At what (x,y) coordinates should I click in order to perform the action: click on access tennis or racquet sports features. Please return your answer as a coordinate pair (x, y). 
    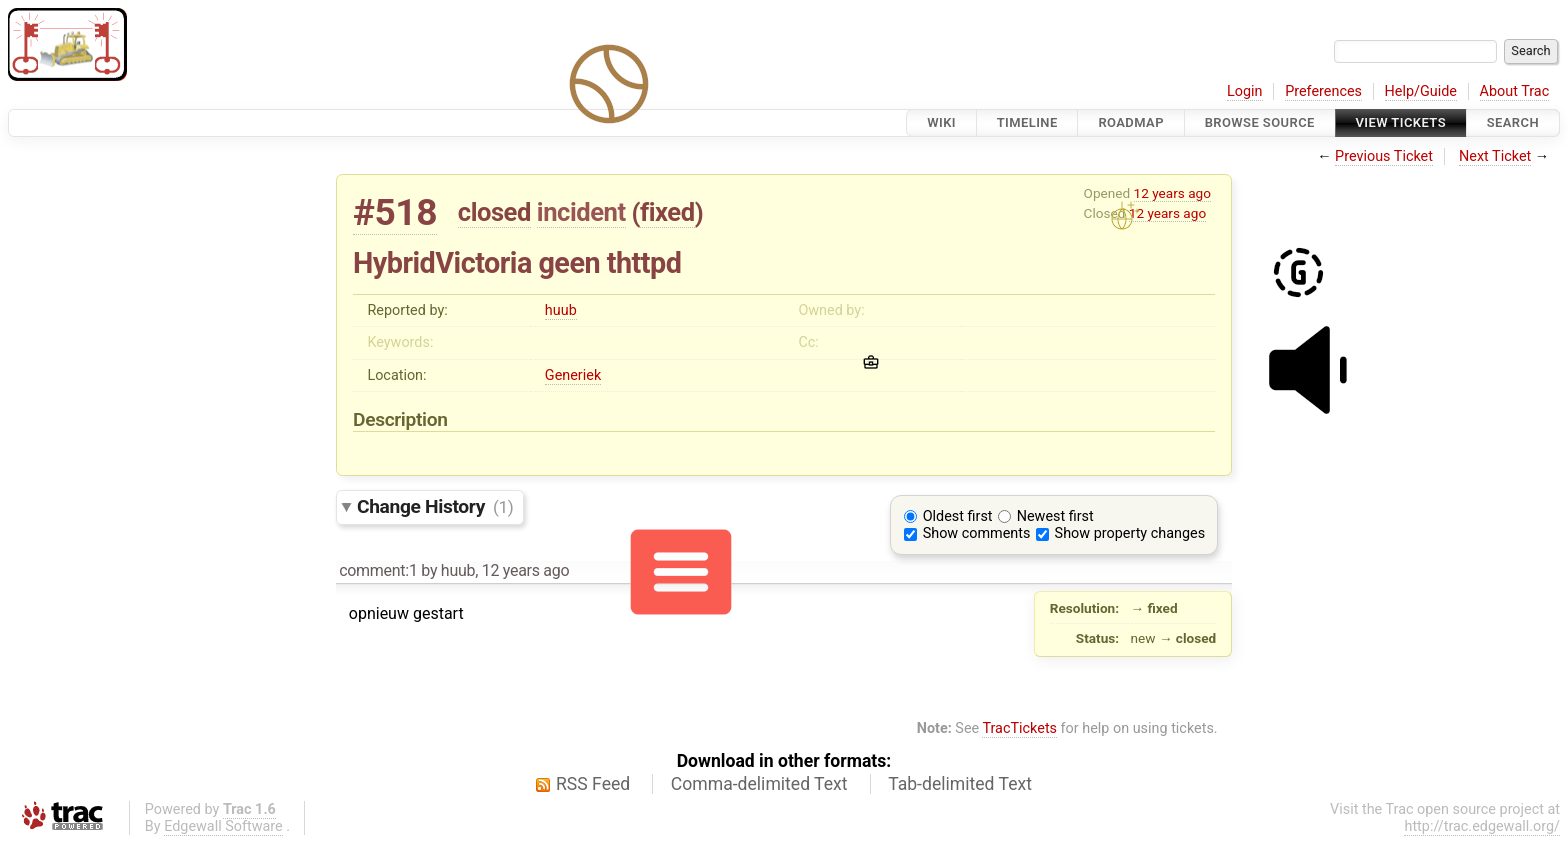
    Looking at the image, I should click on (609, 84).